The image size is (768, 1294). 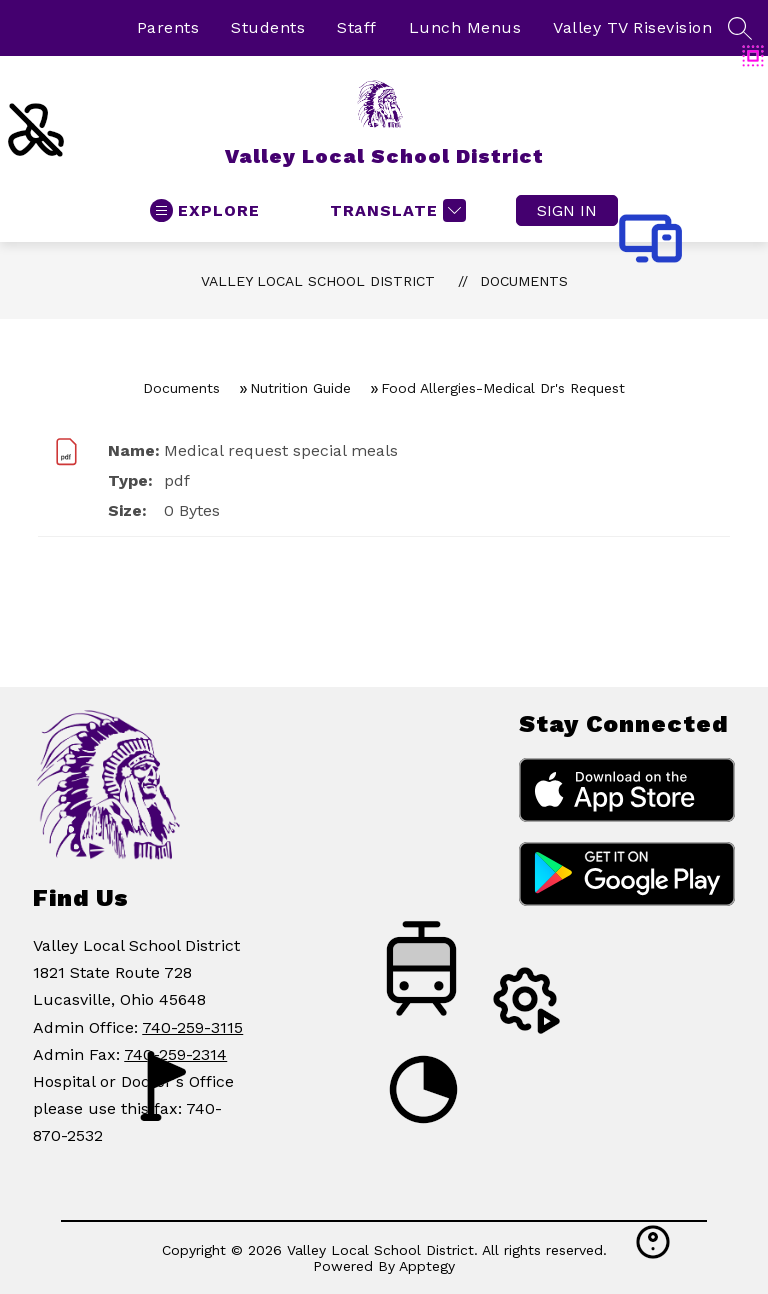 I want to click on indicates 30% progress or completion, so click(x=423, y=1089).